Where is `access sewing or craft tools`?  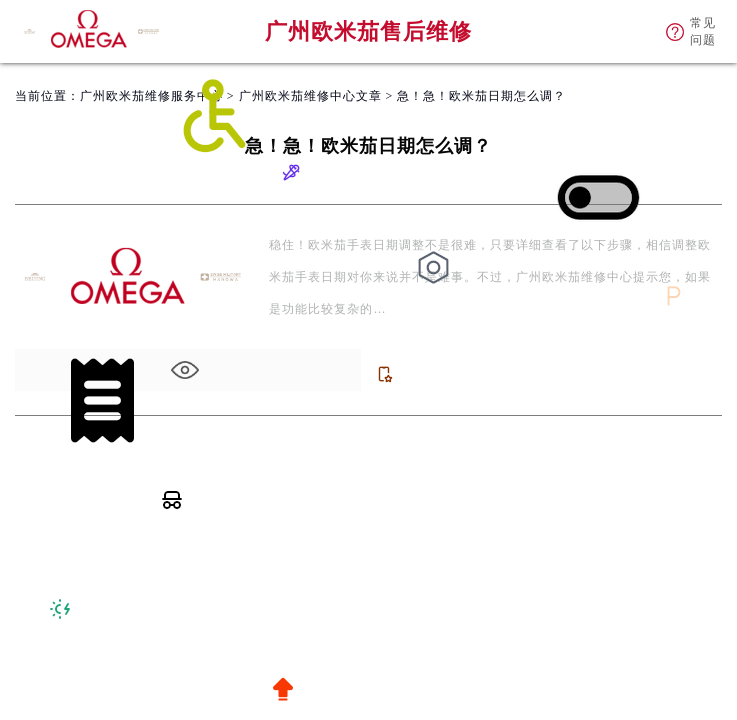
access sewing or craft tools is located at coordinates (291, 172).